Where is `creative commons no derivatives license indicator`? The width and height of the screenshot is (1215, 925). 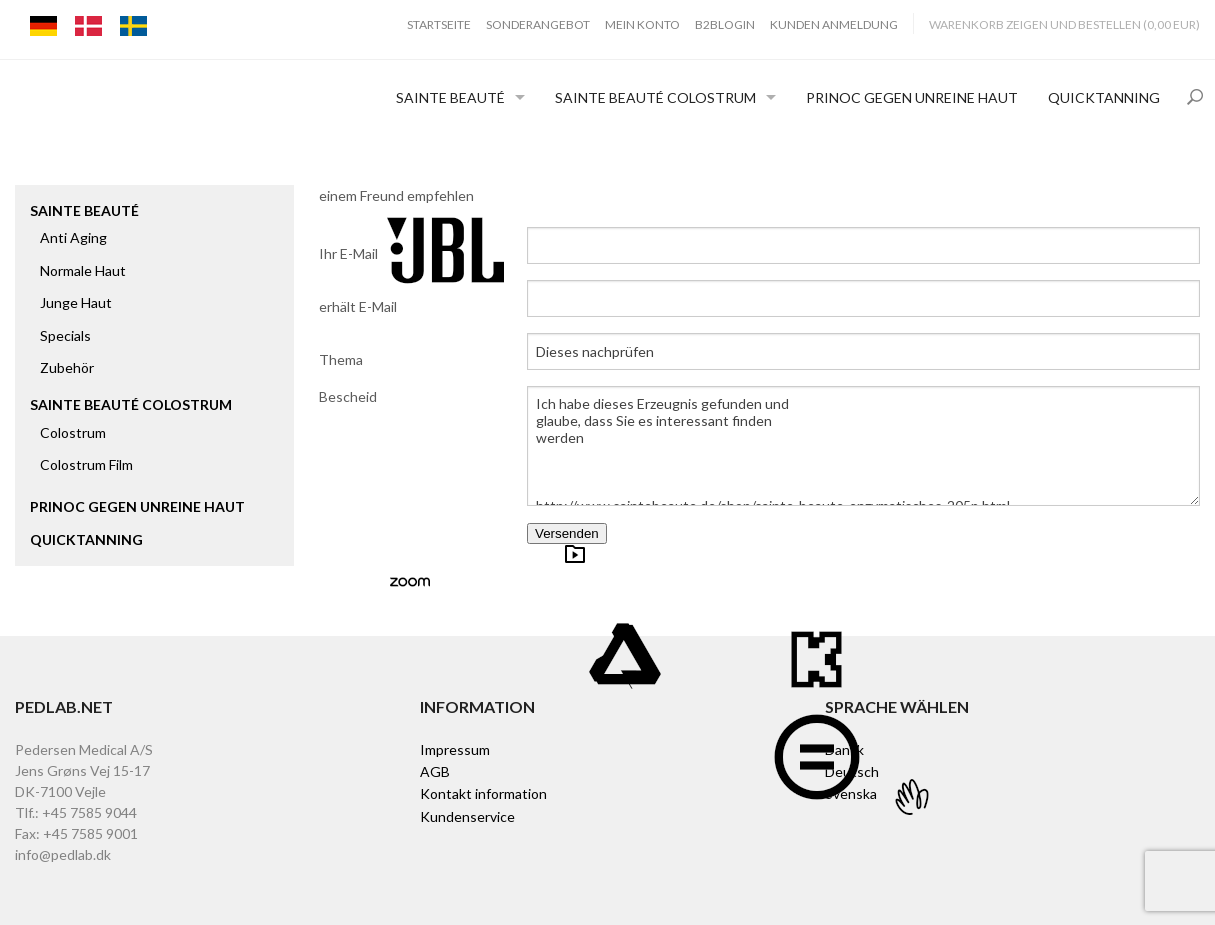 creative commons no derivatives license indicator is located at coordinates (817, 757).